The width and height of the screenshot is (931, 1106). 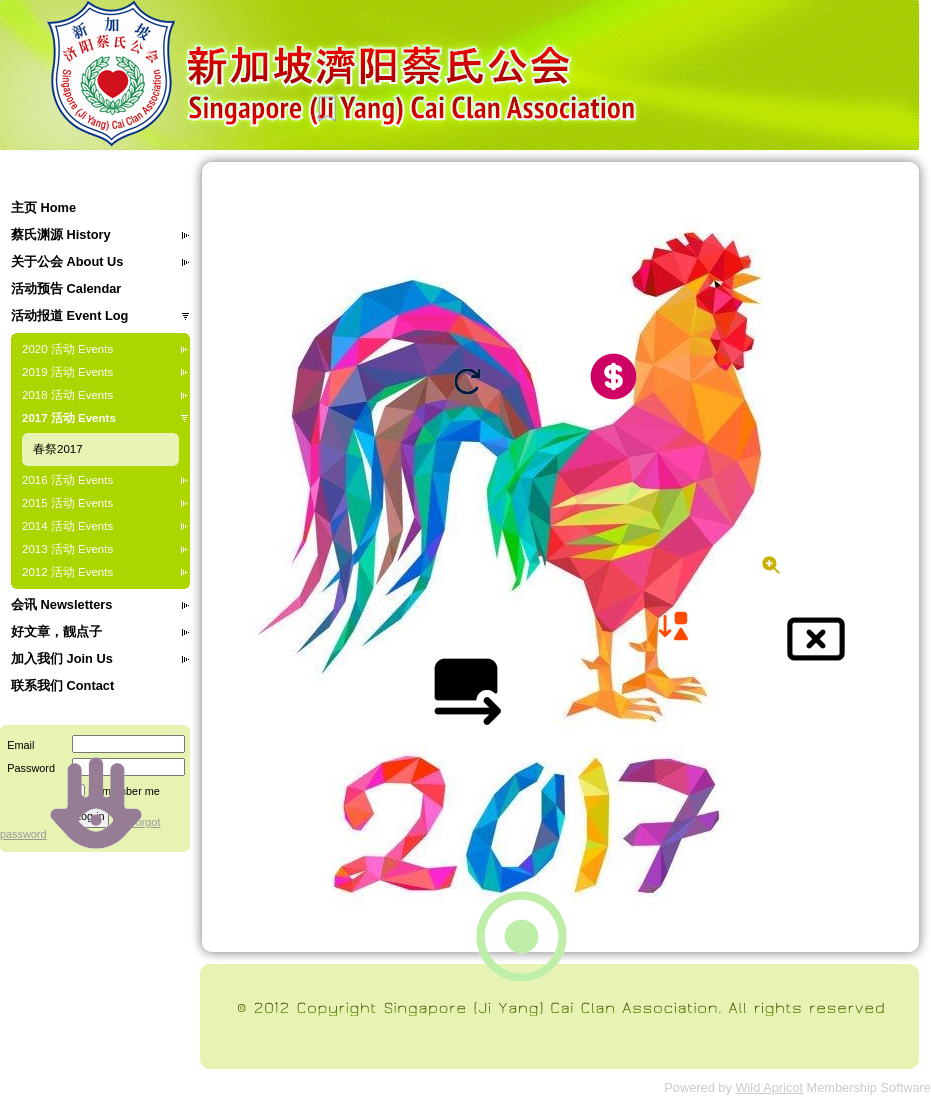 What do you see at coordinates (96, 803) in the screenshot?
I see `hamsa hand symbol for protection or spirituality` at bounding box center [96, 803].